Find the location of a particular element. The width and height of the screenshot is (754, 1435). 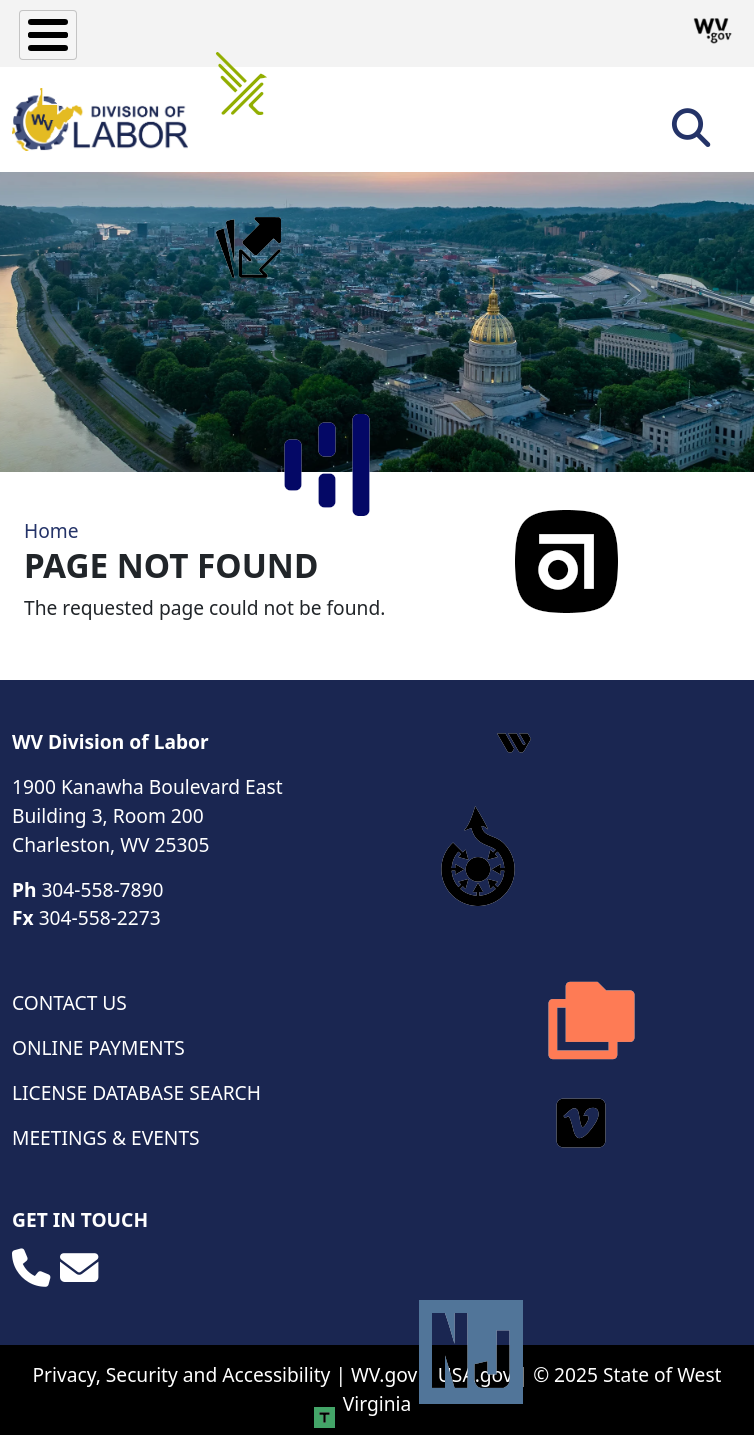

abstract app logo is located at coordinates (566, 561).